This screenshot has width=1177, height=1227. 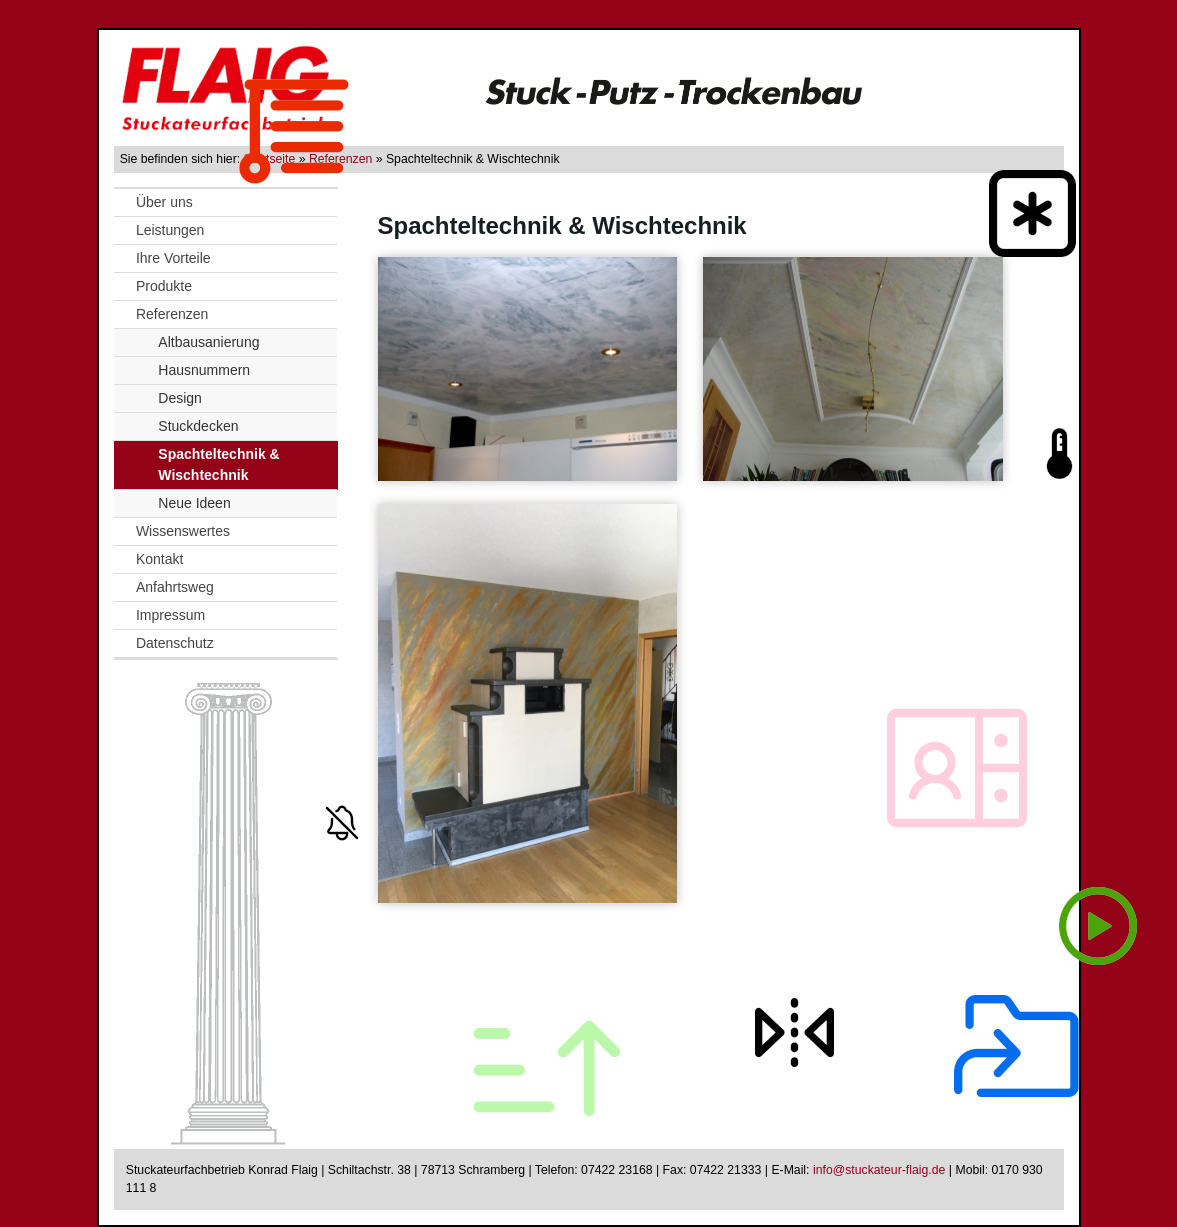 I want to click on start or join a video conference, so click(x=957, y=768).